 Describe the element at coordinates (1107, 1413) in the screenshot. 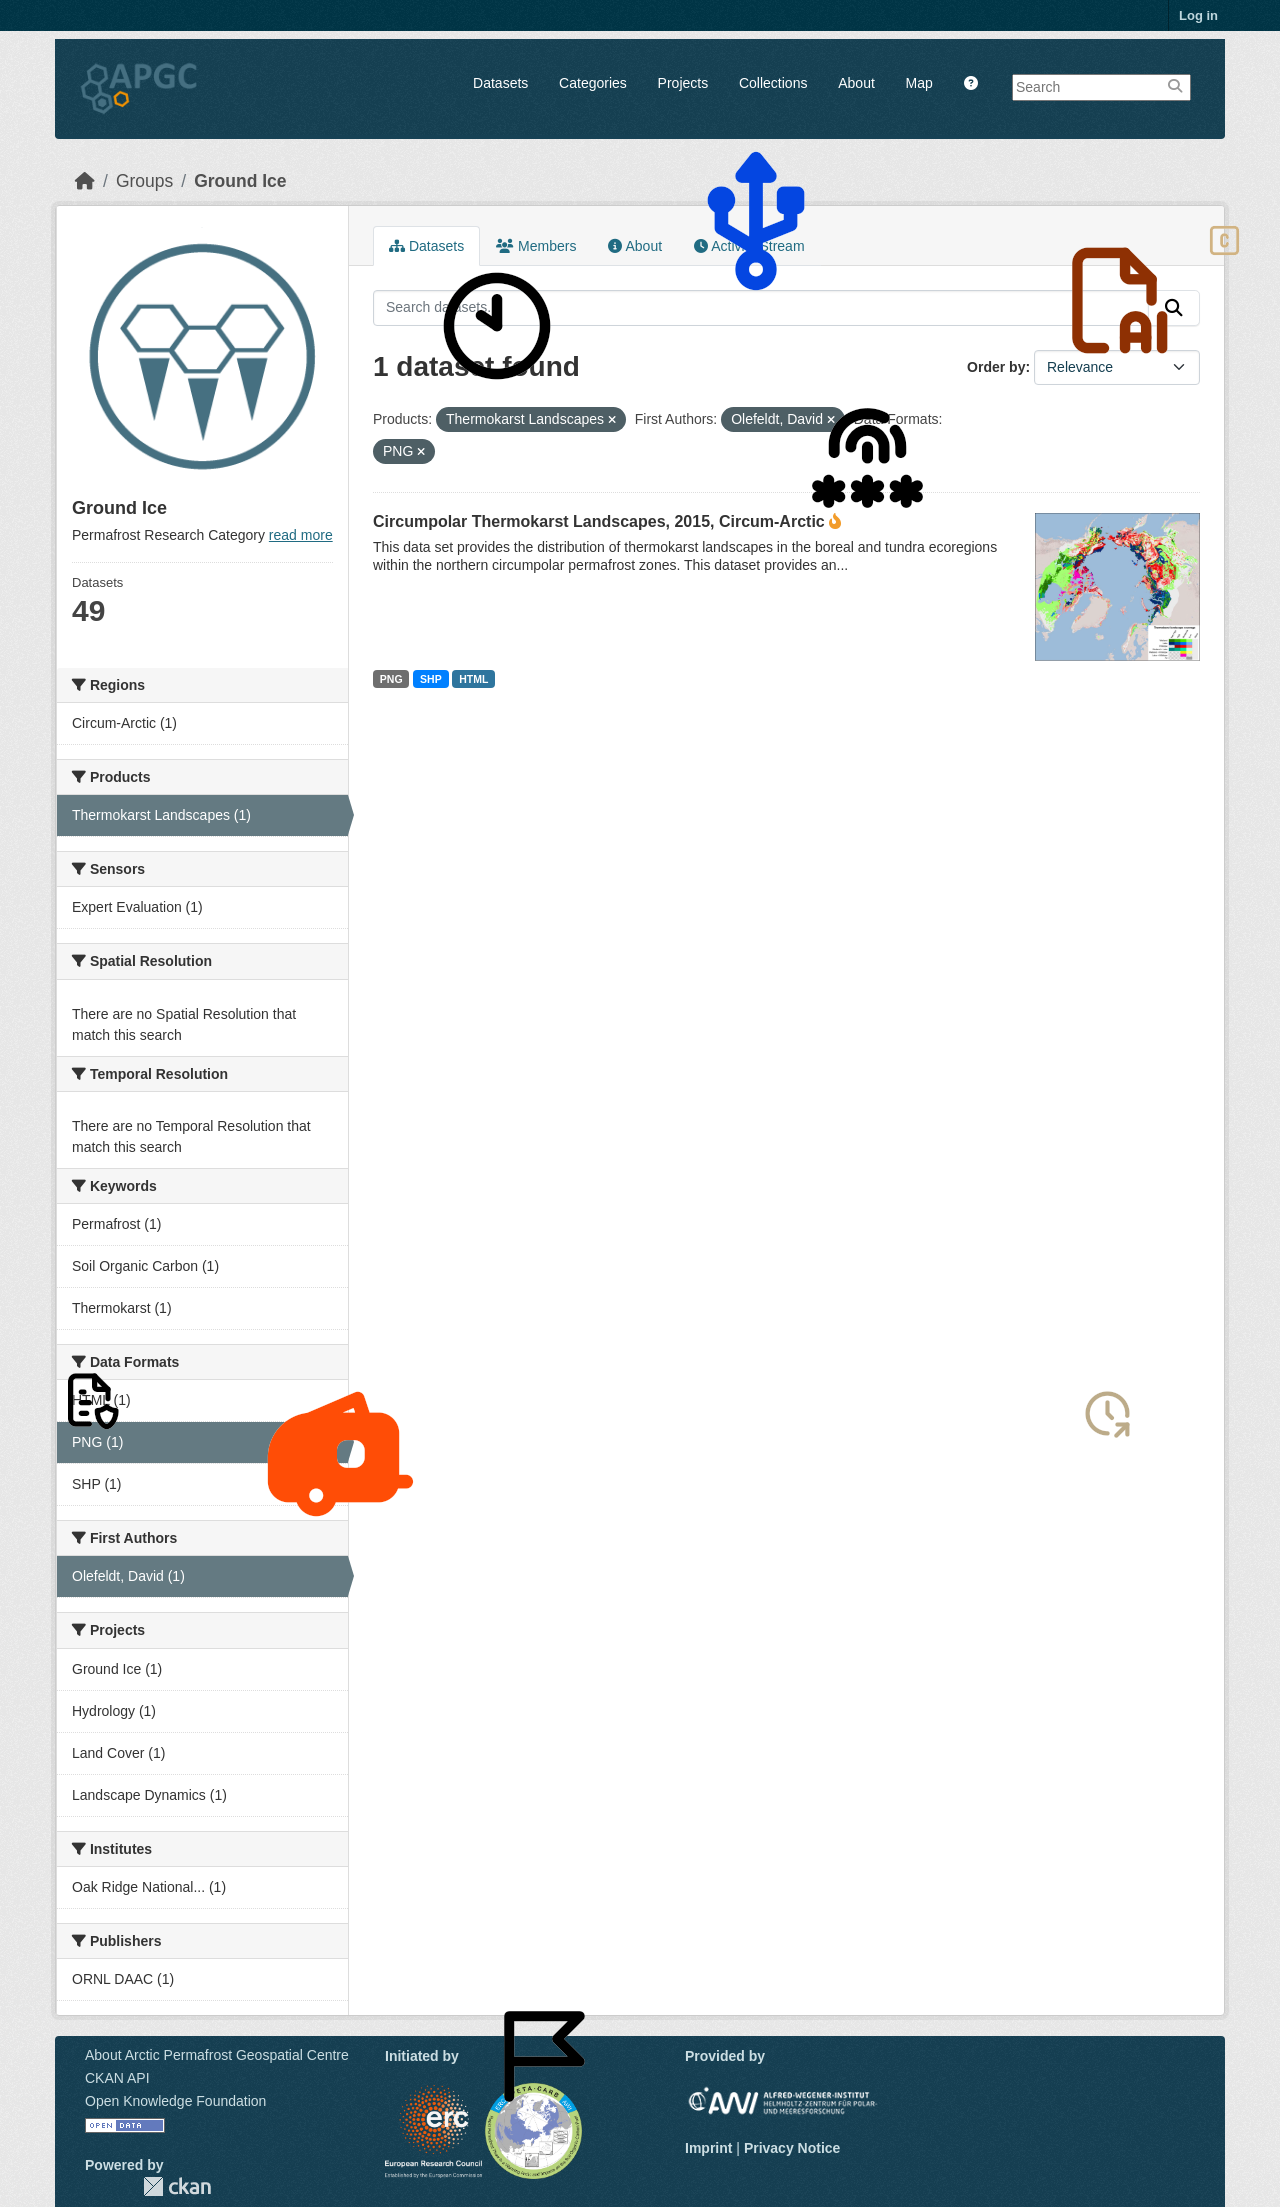

I see `share a scheduled event or time` at that location.